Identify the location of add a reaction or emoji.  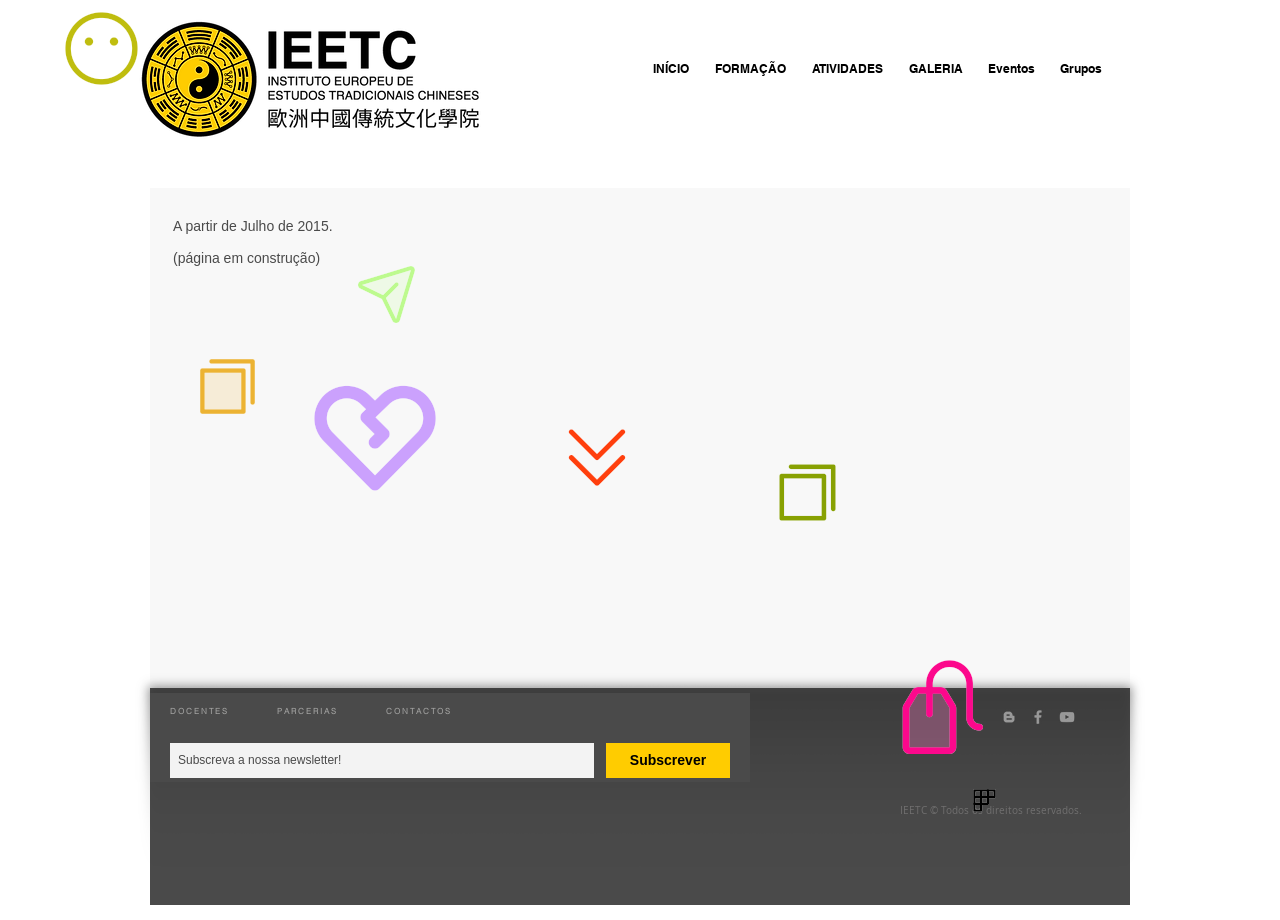
(101, 48).